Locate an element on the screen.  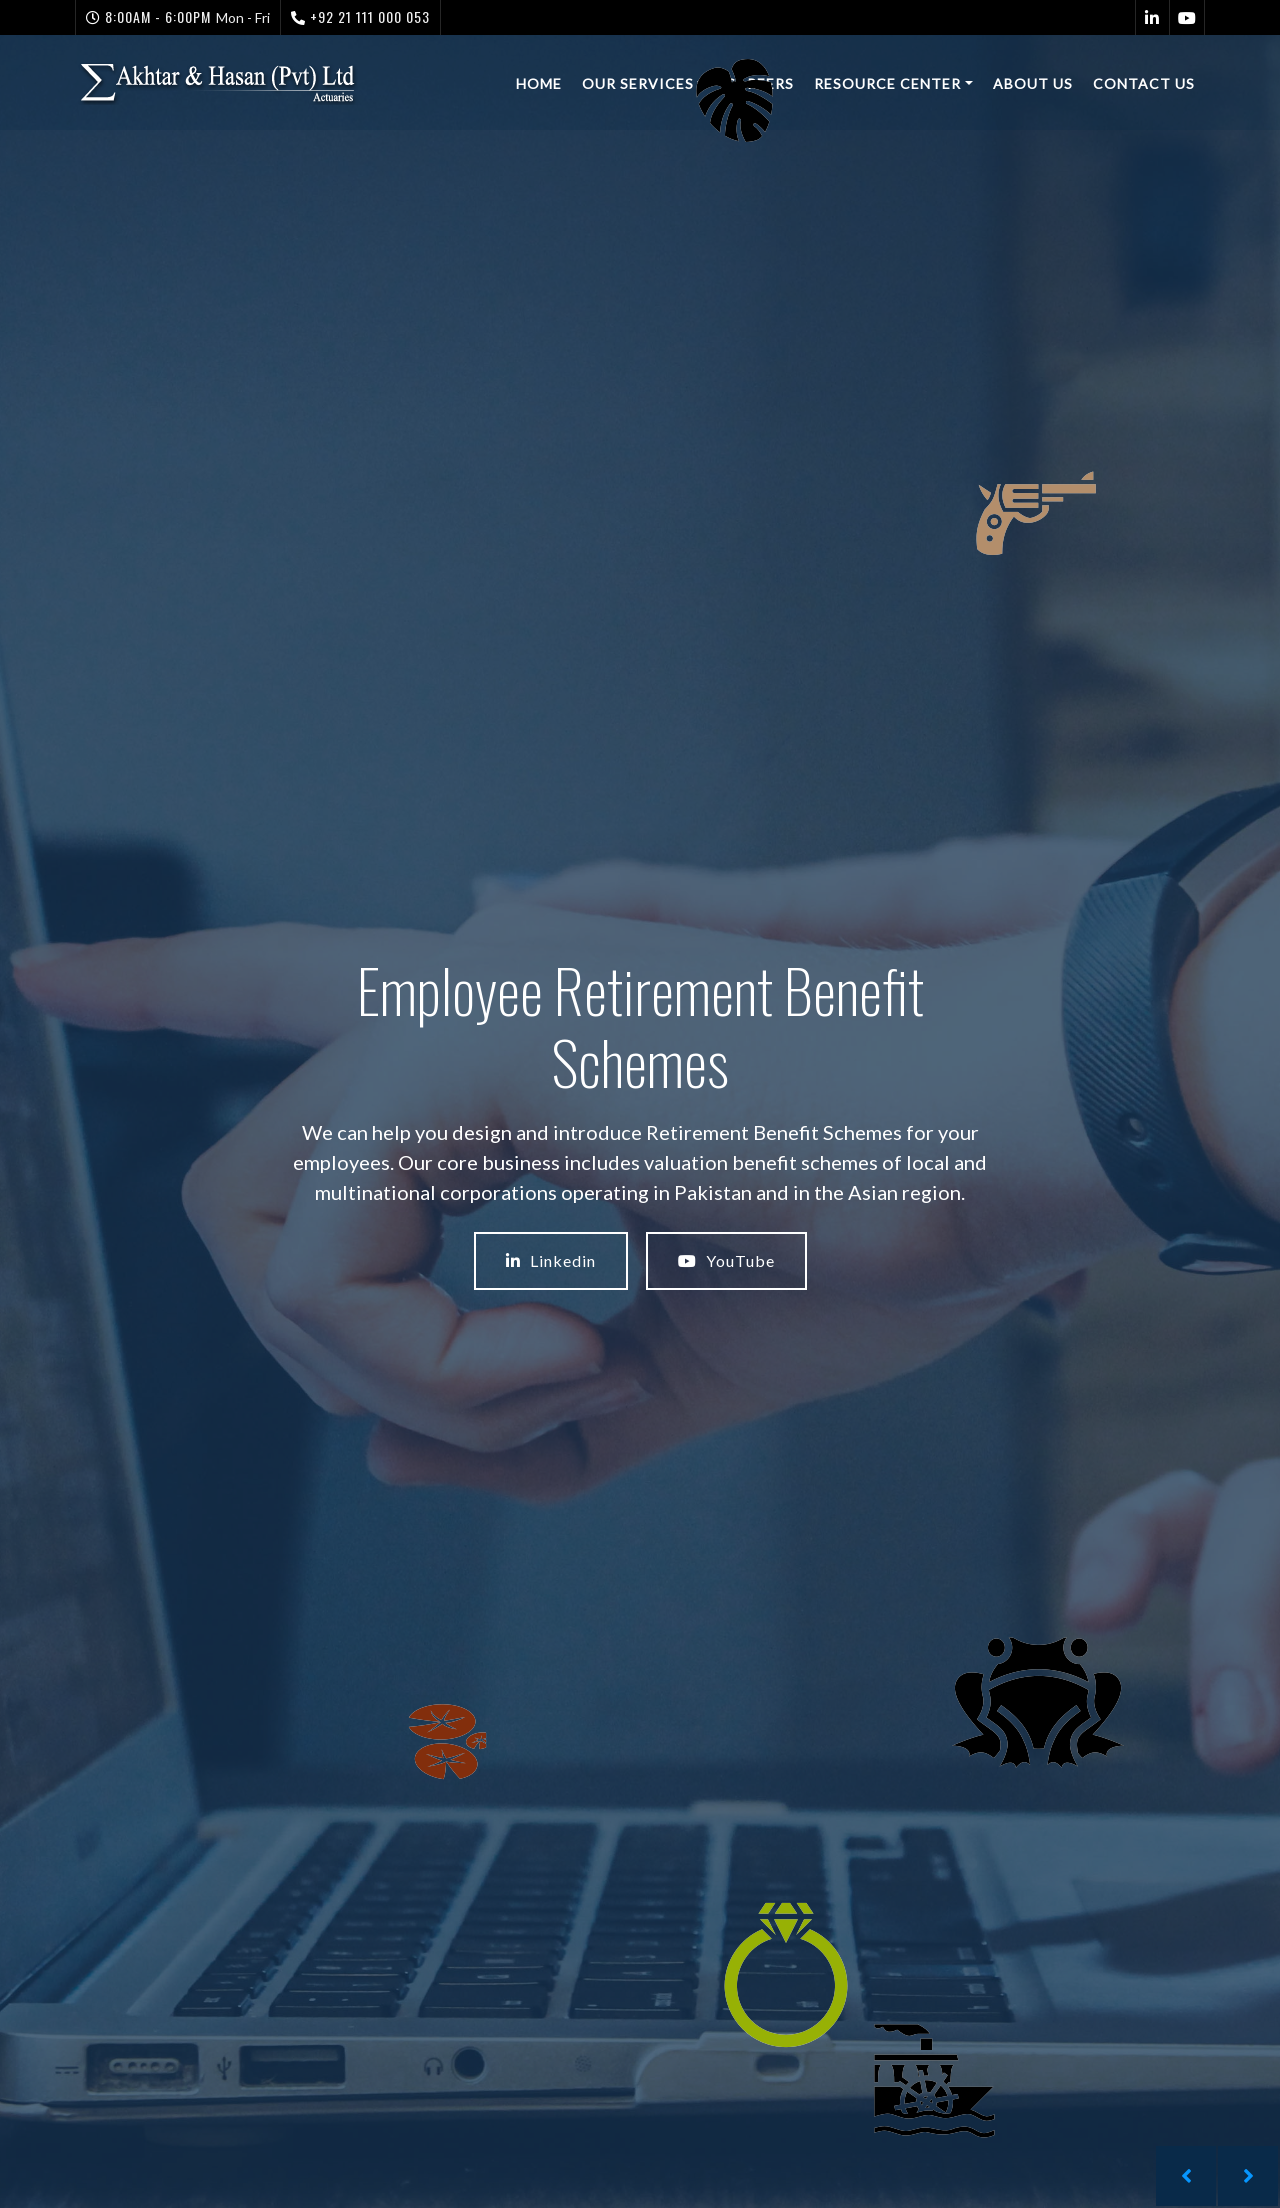
represents a frog character or creature in a game is located at coordinates (1038, 1698).